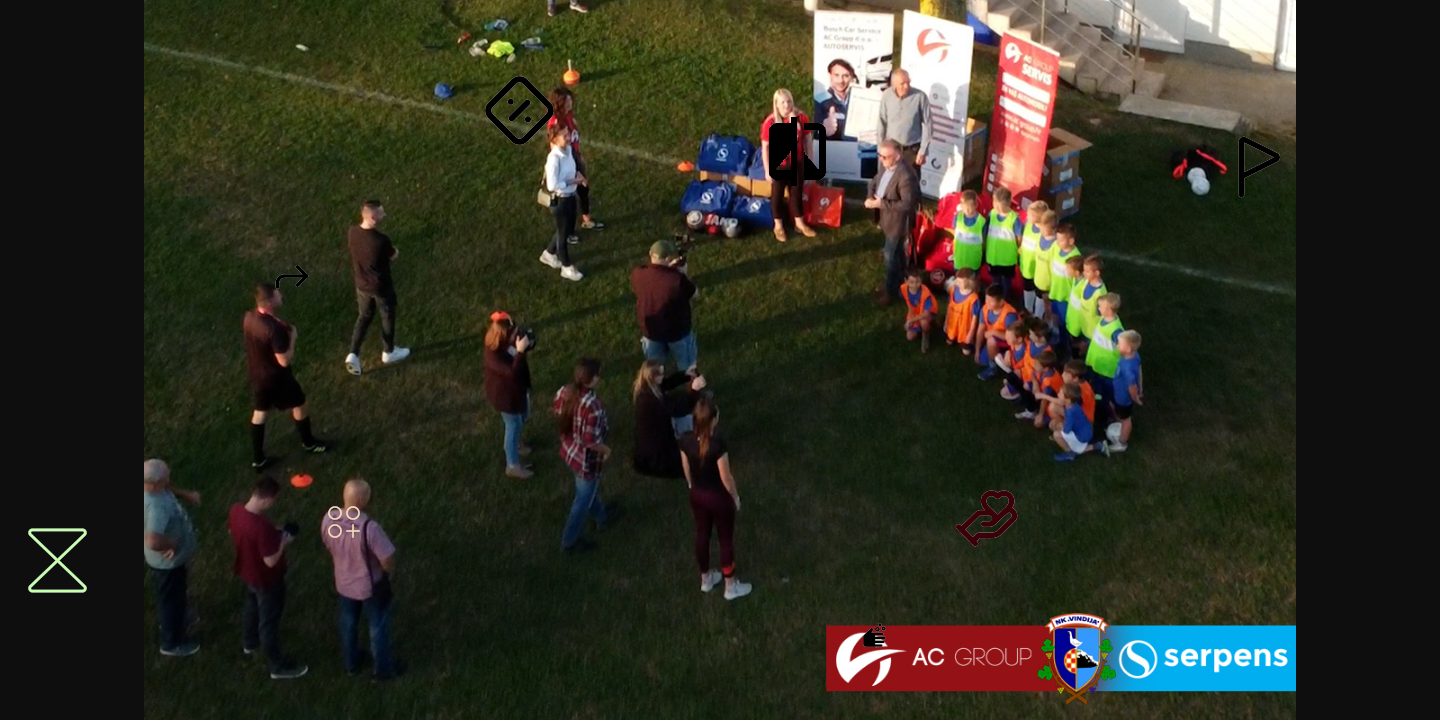 This screenshot has height=720, width=1440. I want to click on indicates loading or processing in progress, so click(57, 560).